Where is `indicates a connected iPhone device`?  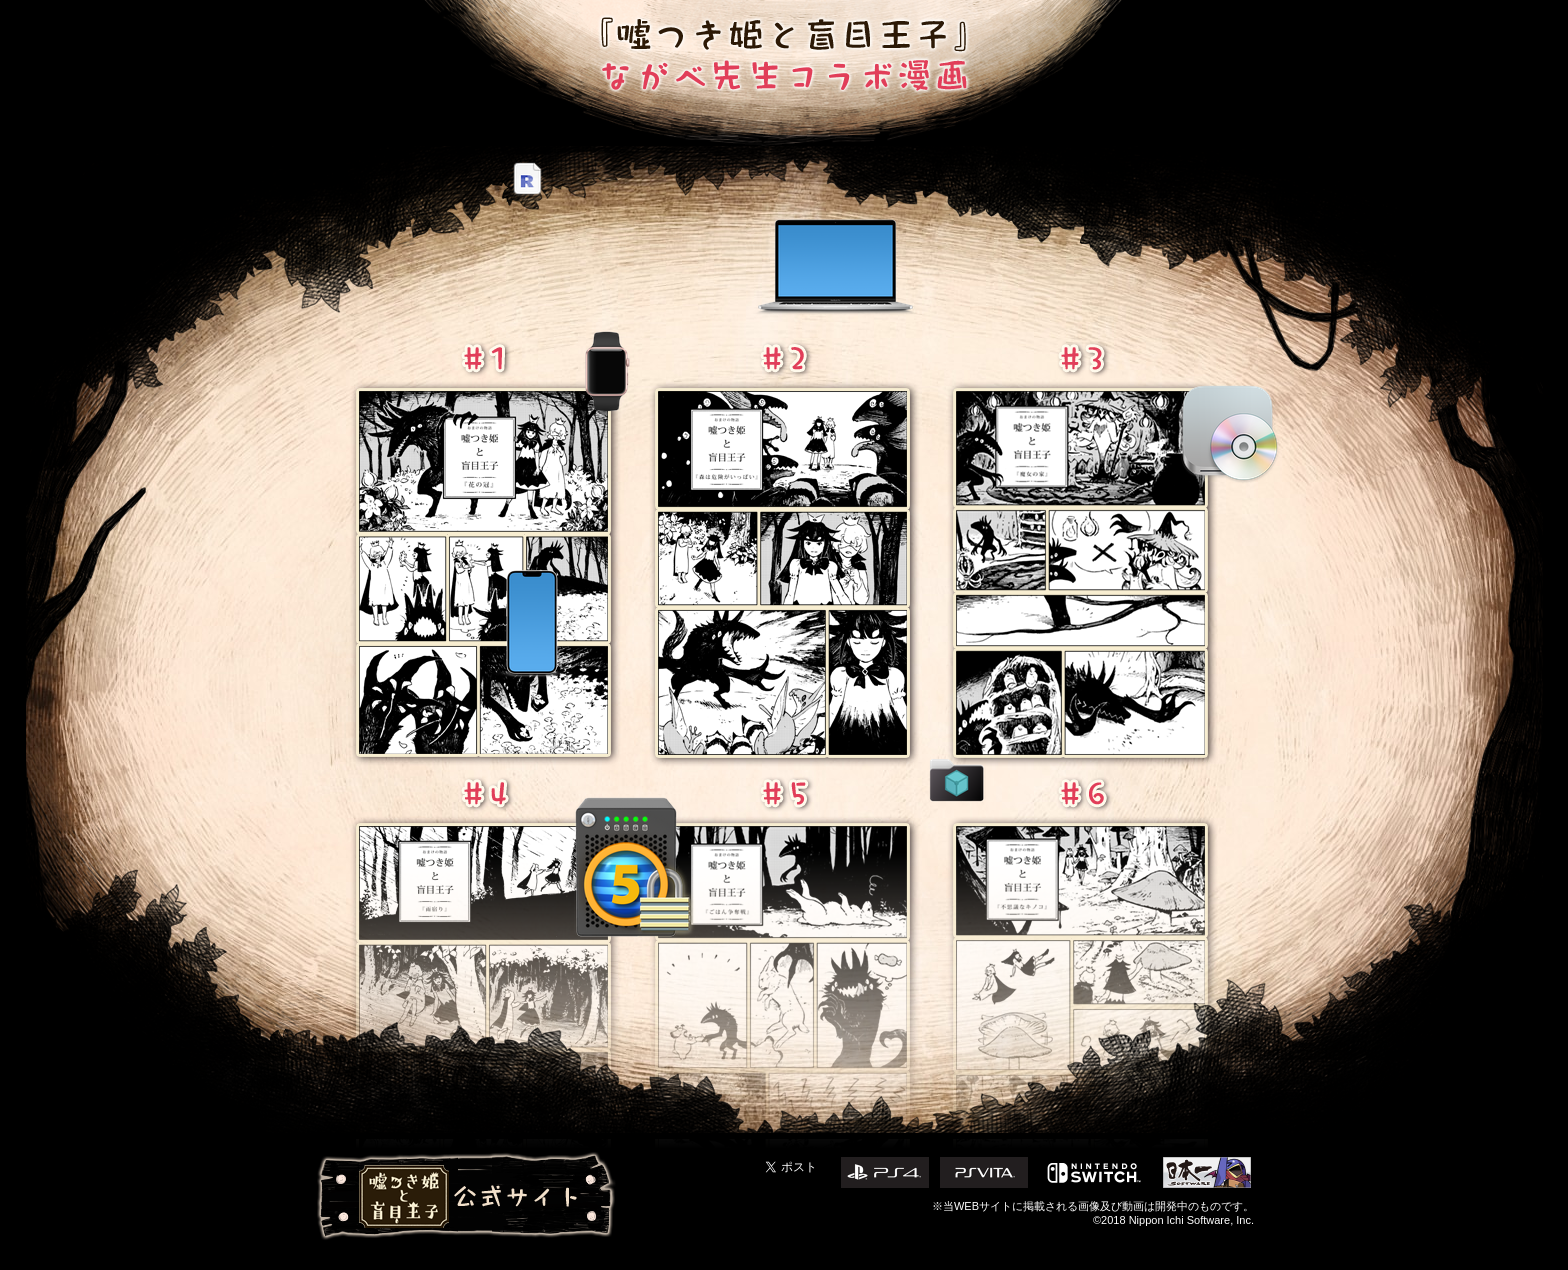 indicates a connected iPhone device is located at coordinates (532, 624).